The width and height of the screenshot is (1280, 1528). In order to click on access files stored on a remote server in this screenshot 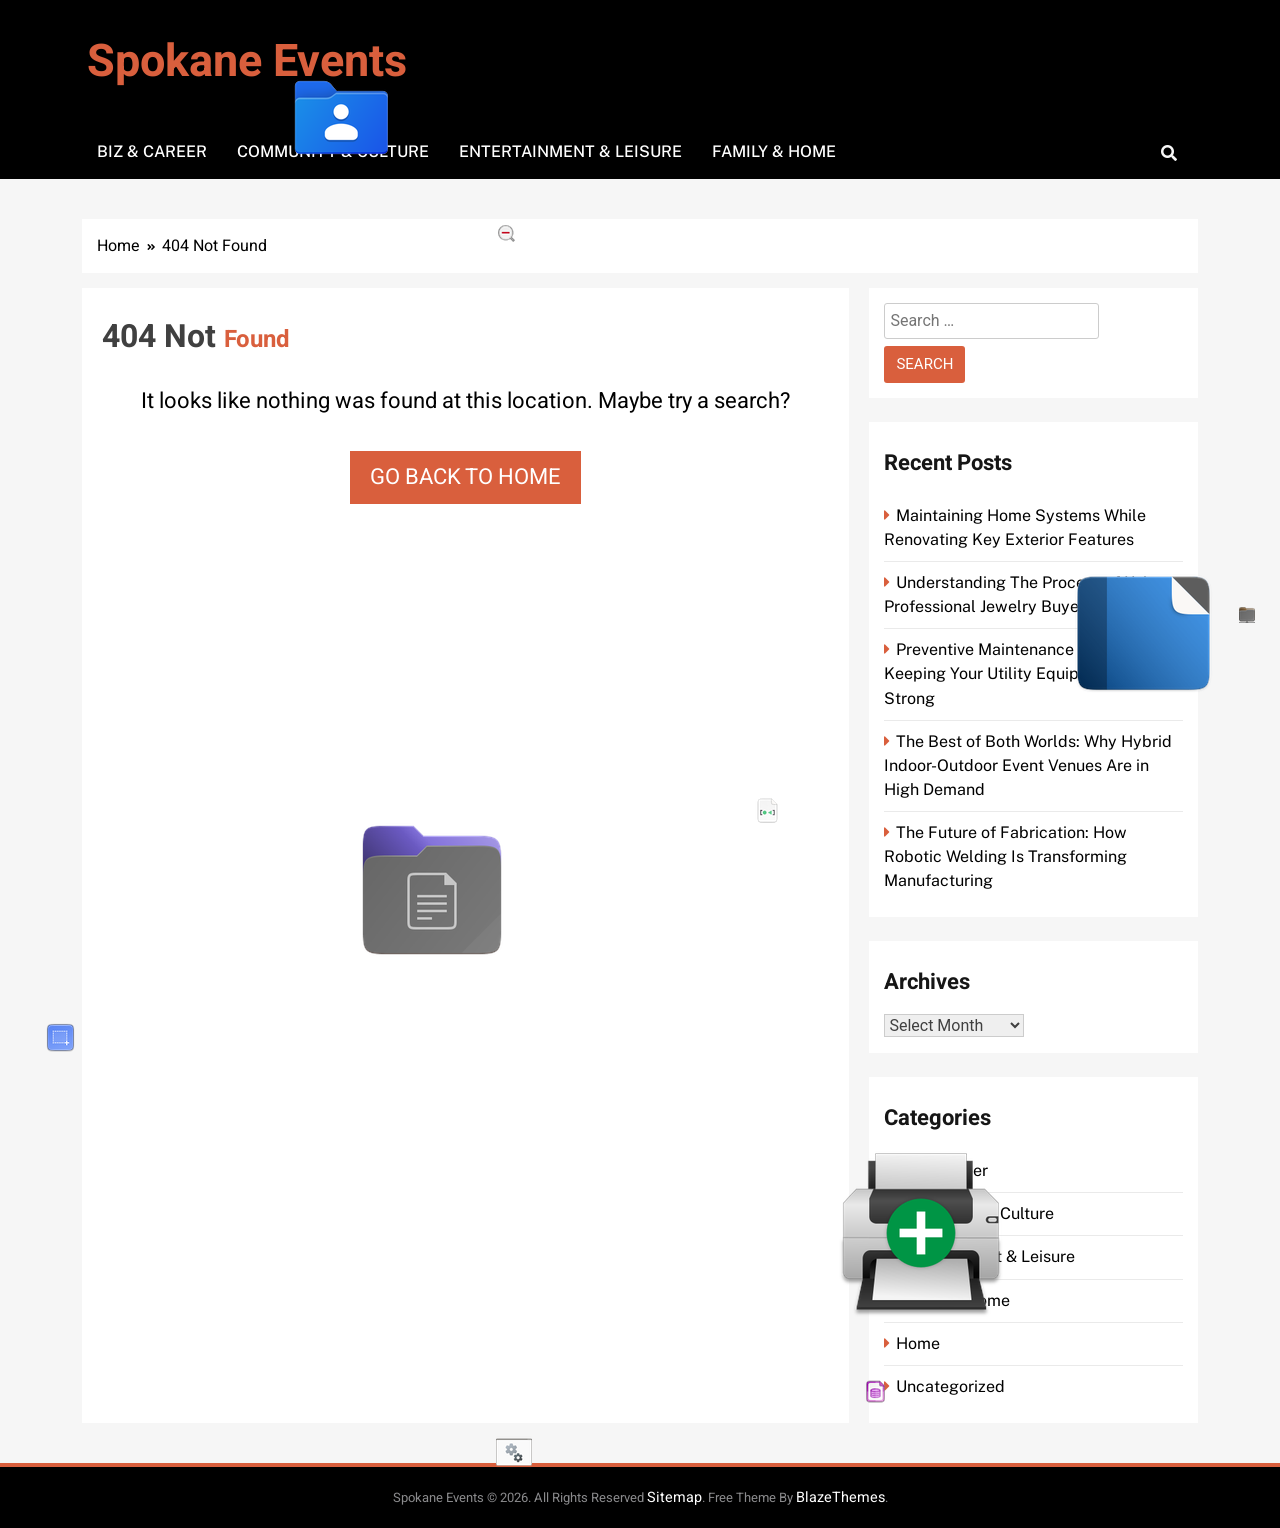, I will do `click(1247, 615)`.